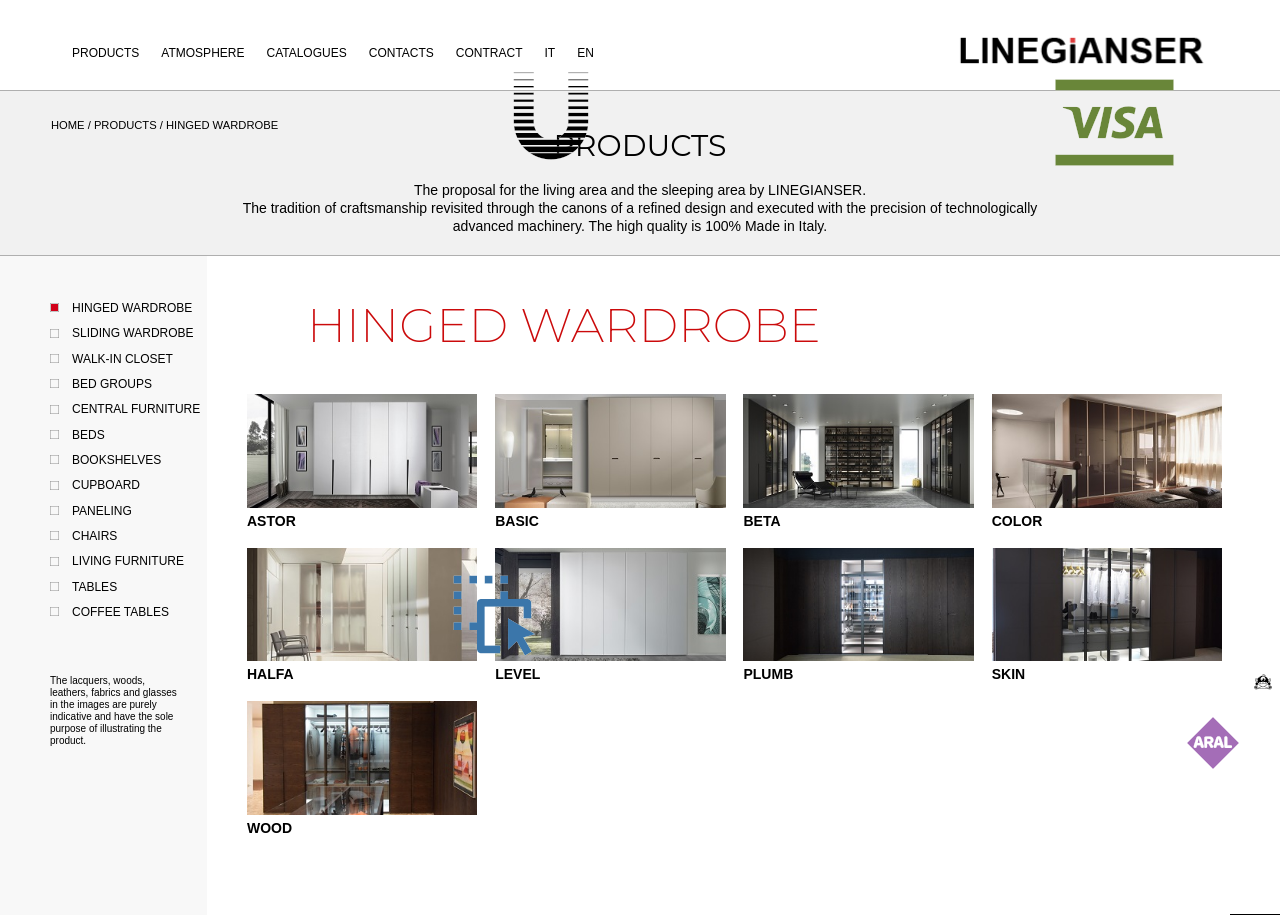  Describe the element at coordinates (1263, 682) in the screenshot. I see `optinmonster logo` at that location.